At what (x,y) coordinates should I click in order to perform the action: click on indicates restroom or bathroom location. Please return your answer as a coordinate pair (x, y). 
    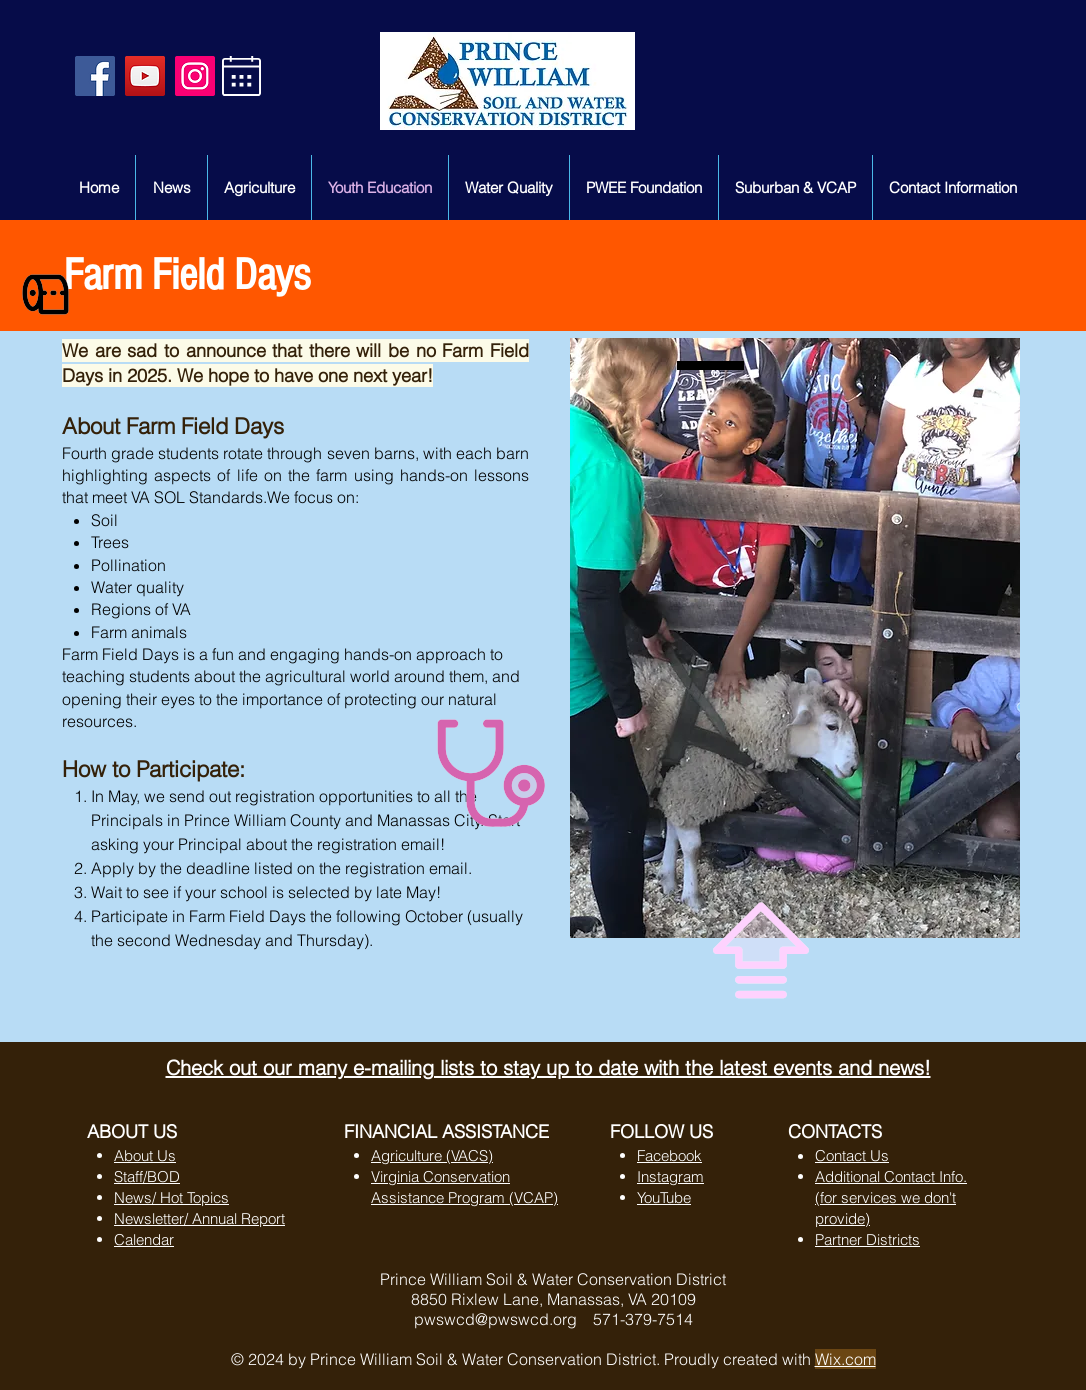
    Looking at the image, I should click on (45, 294).